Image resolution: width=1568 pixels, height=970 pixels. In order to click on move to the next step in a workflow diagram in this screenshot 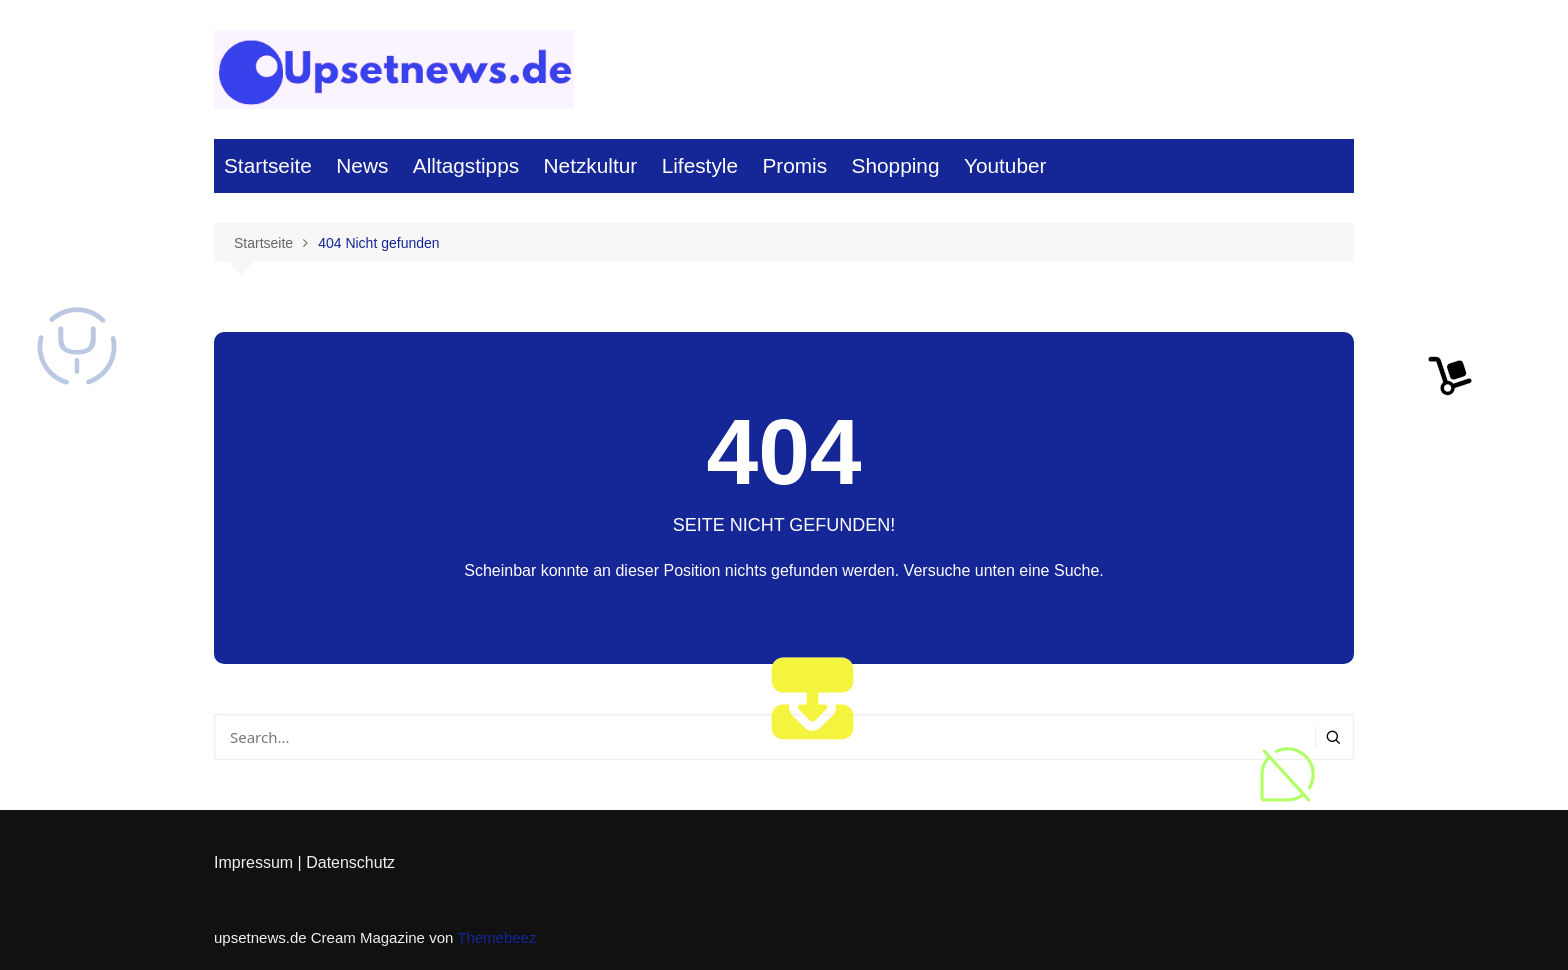, I will do `click(812, 698)`.